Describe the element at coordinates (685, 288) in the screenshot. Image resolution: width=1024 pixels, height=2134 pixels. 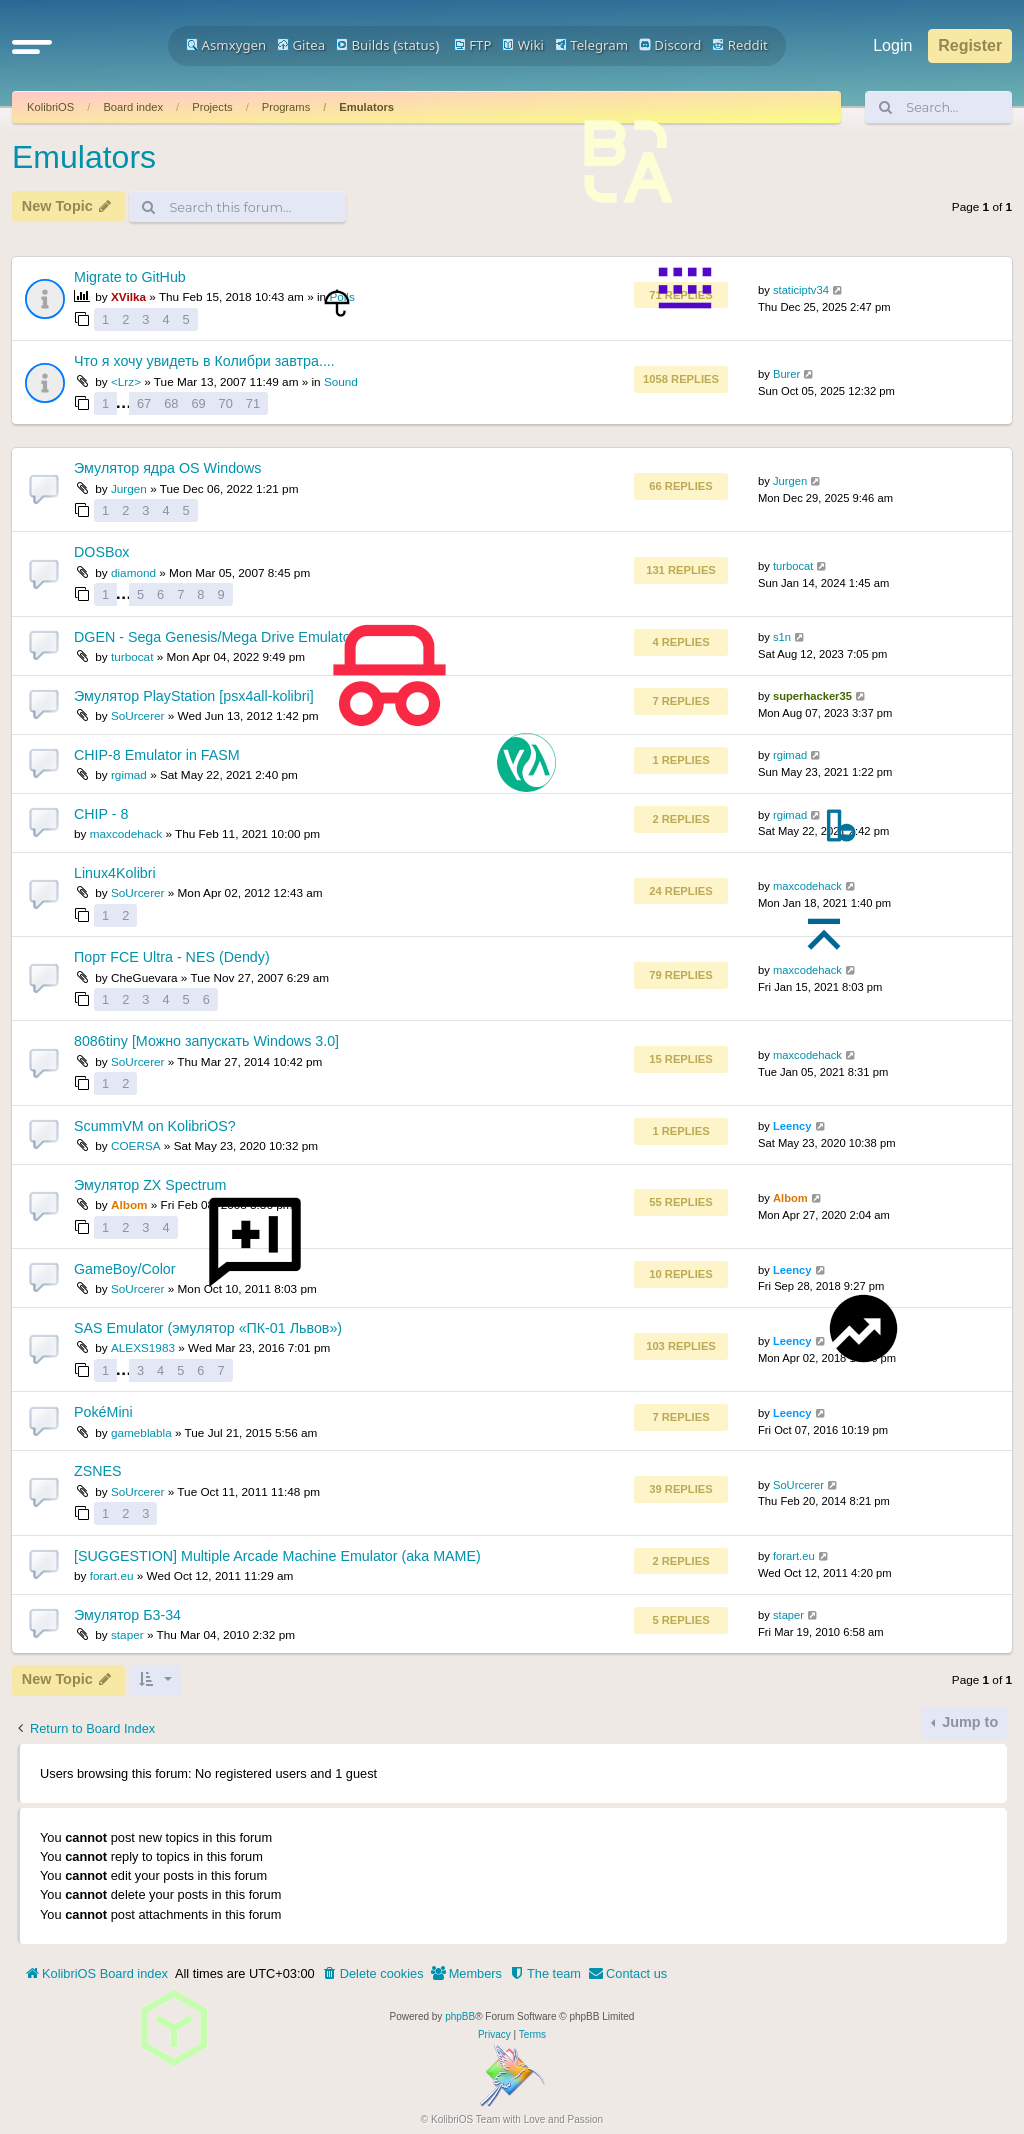
I see `open the on-screen keyboard` at that location.